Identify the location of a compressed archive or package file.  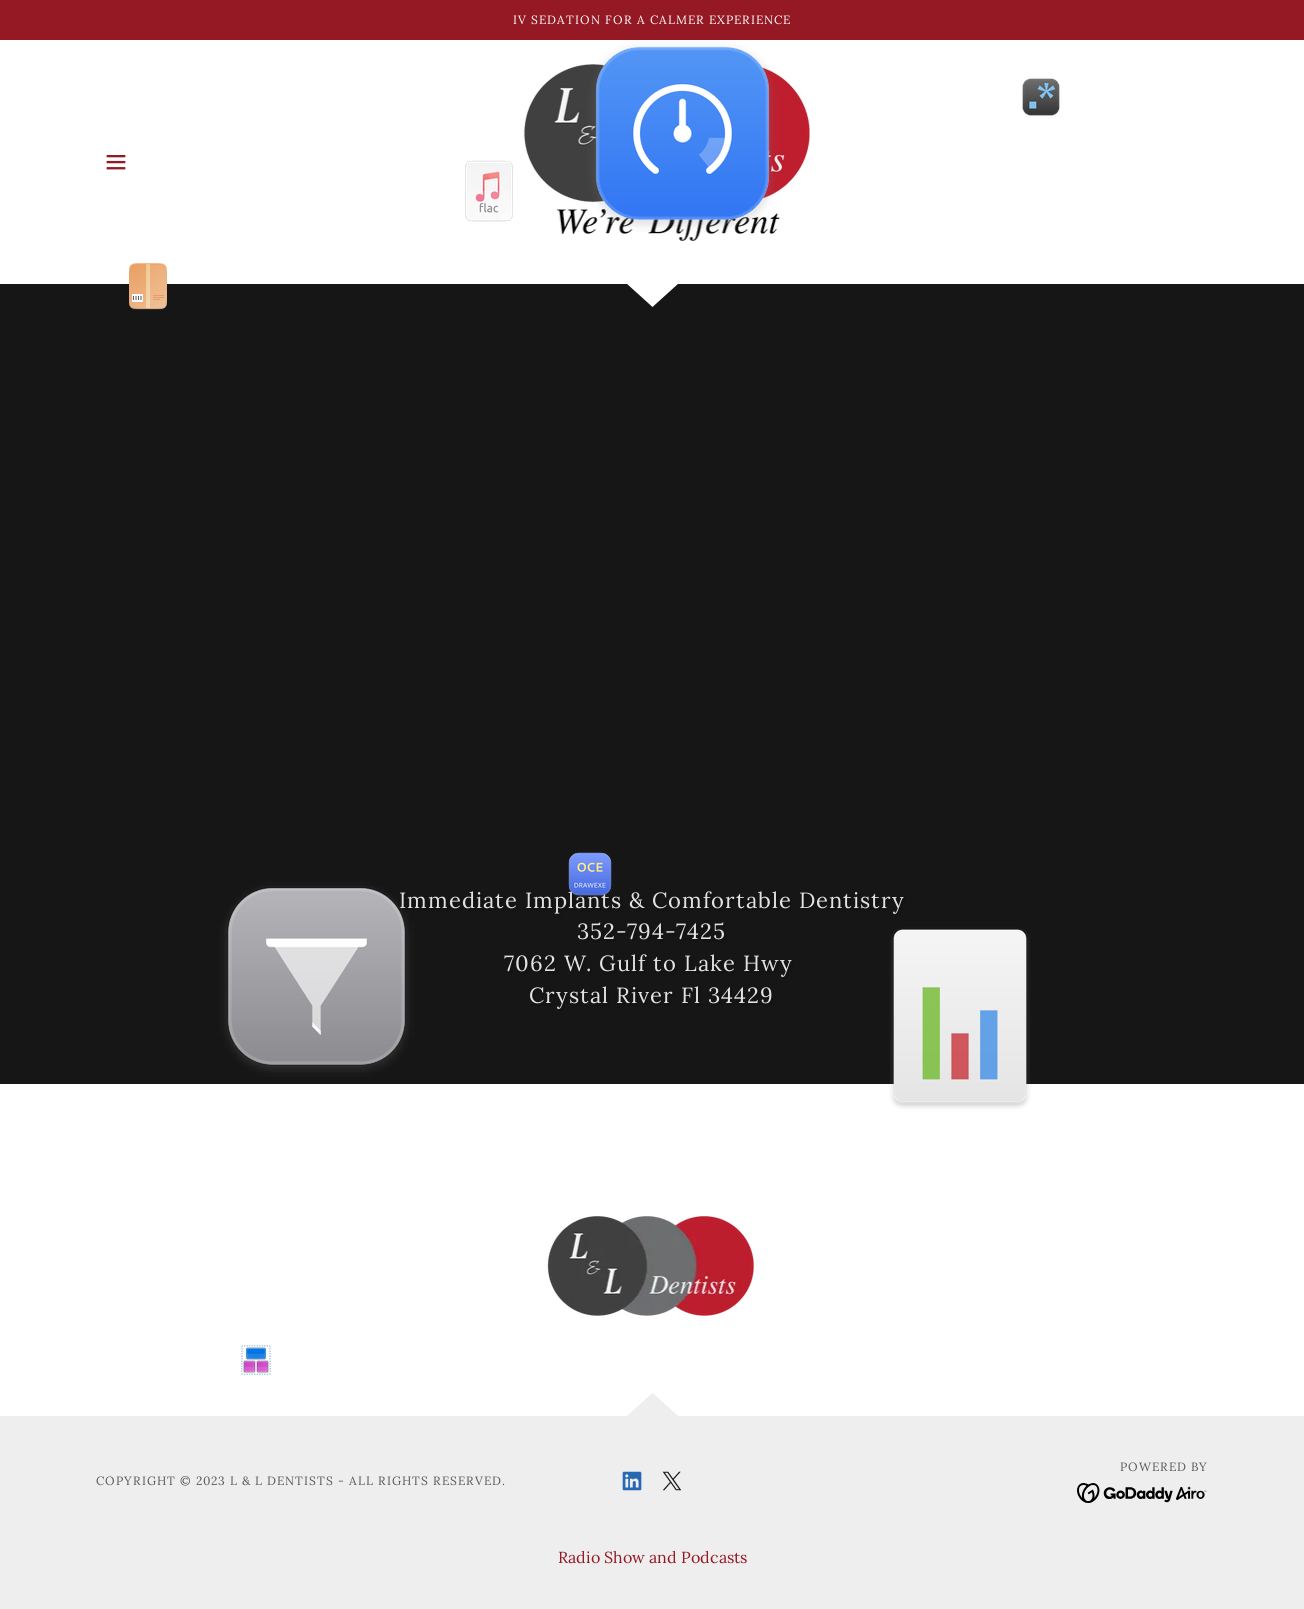
(148, 286).